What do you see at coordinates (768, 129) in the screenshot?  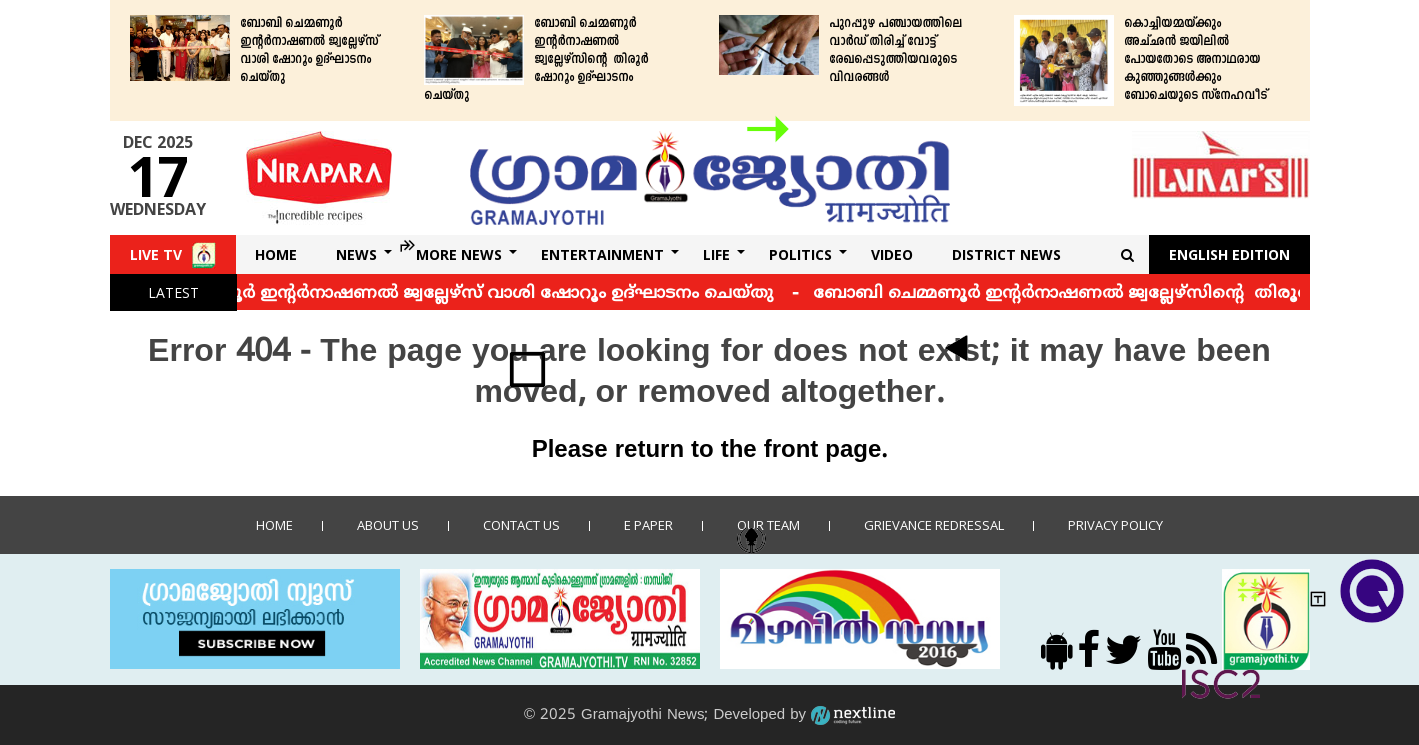 I see `navigate to the next step or page` at bounding box center [768, 129].